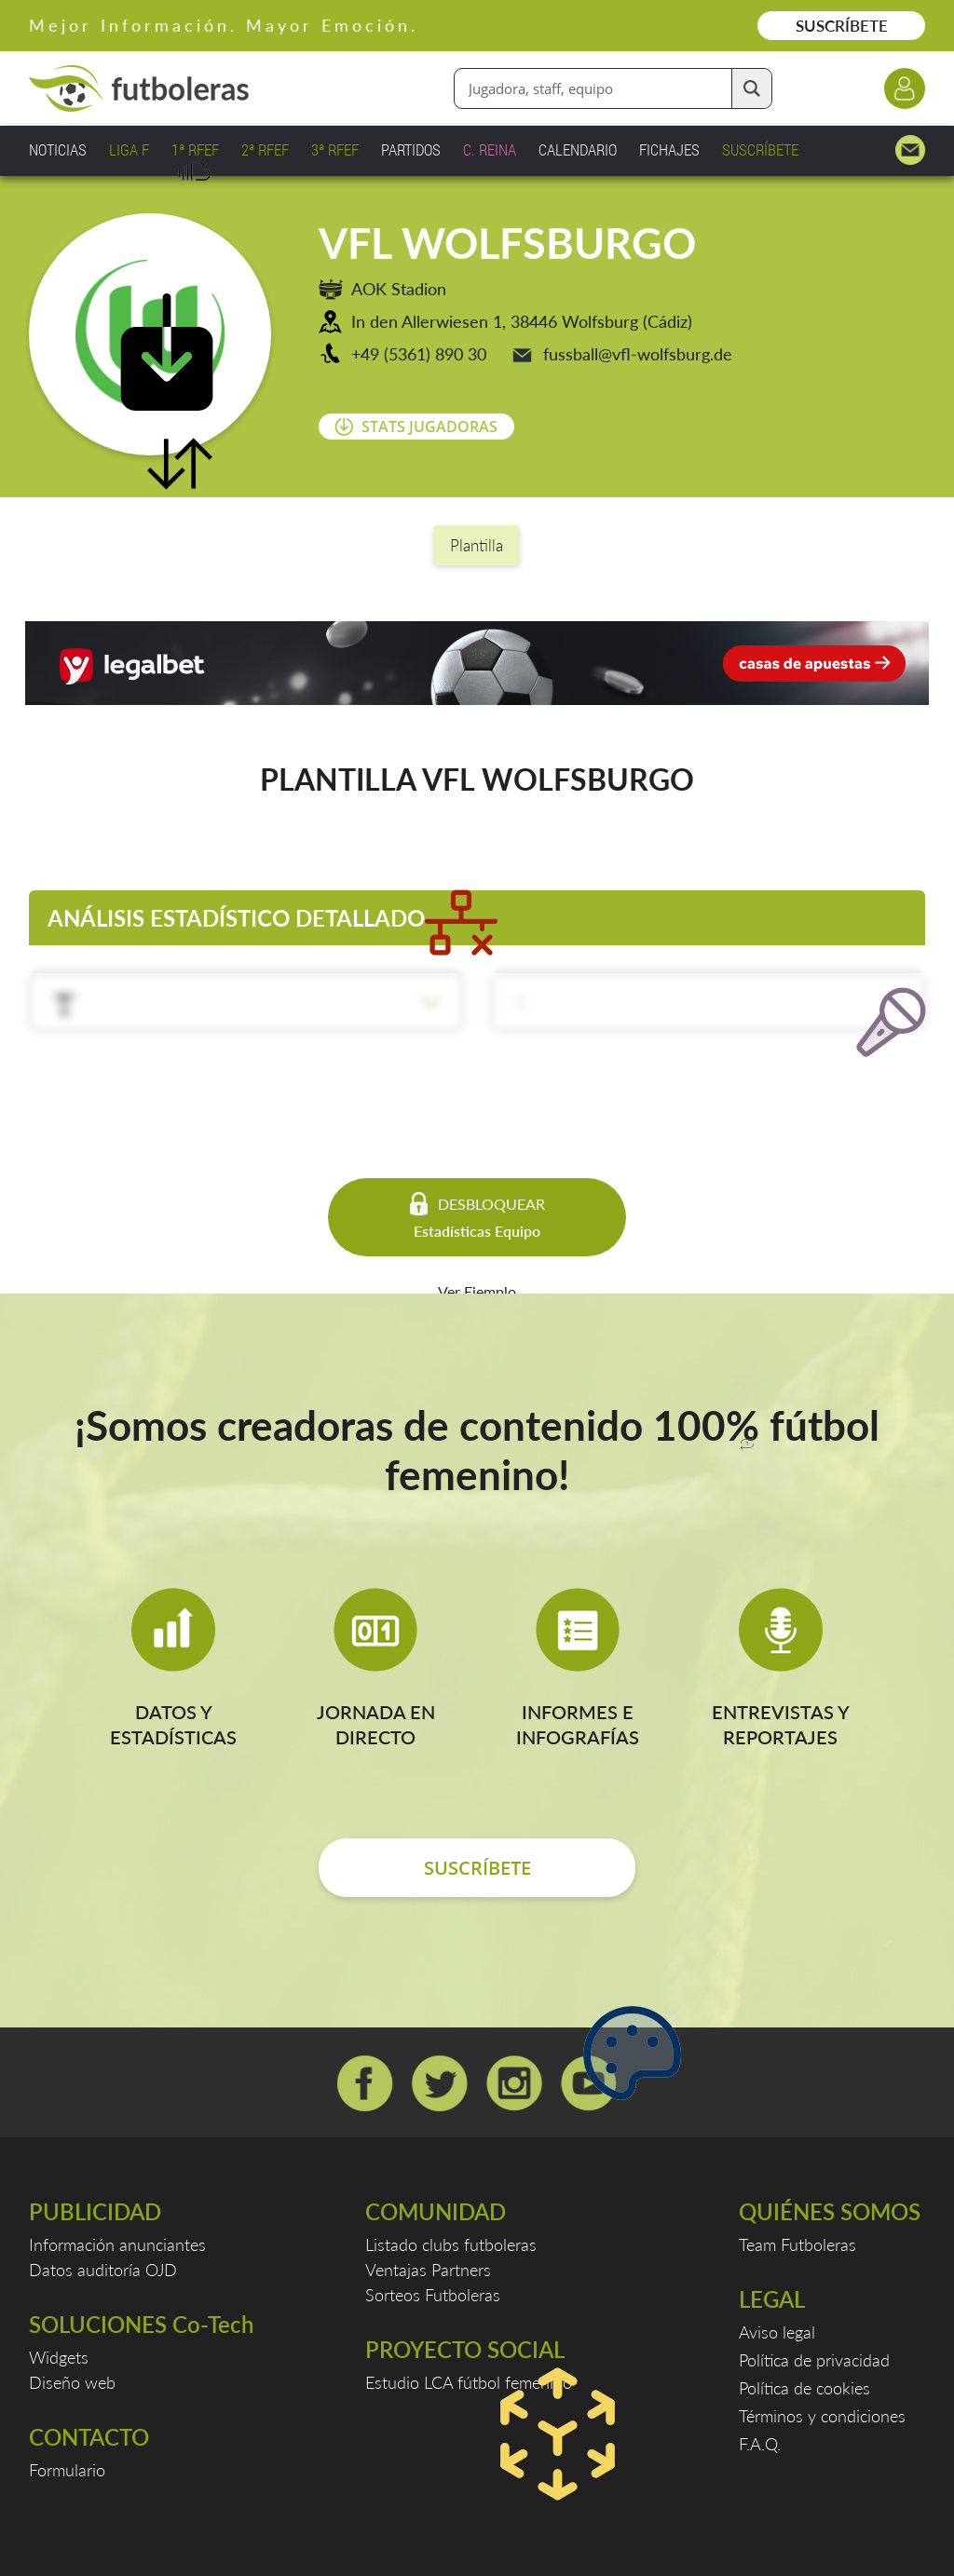 The height and width of the screenshot is (2576, 954). What do you see at coordinates (180, 464) in the screenshot?
I see `swap or reorder items vertically` at bounding box center [180, 464].